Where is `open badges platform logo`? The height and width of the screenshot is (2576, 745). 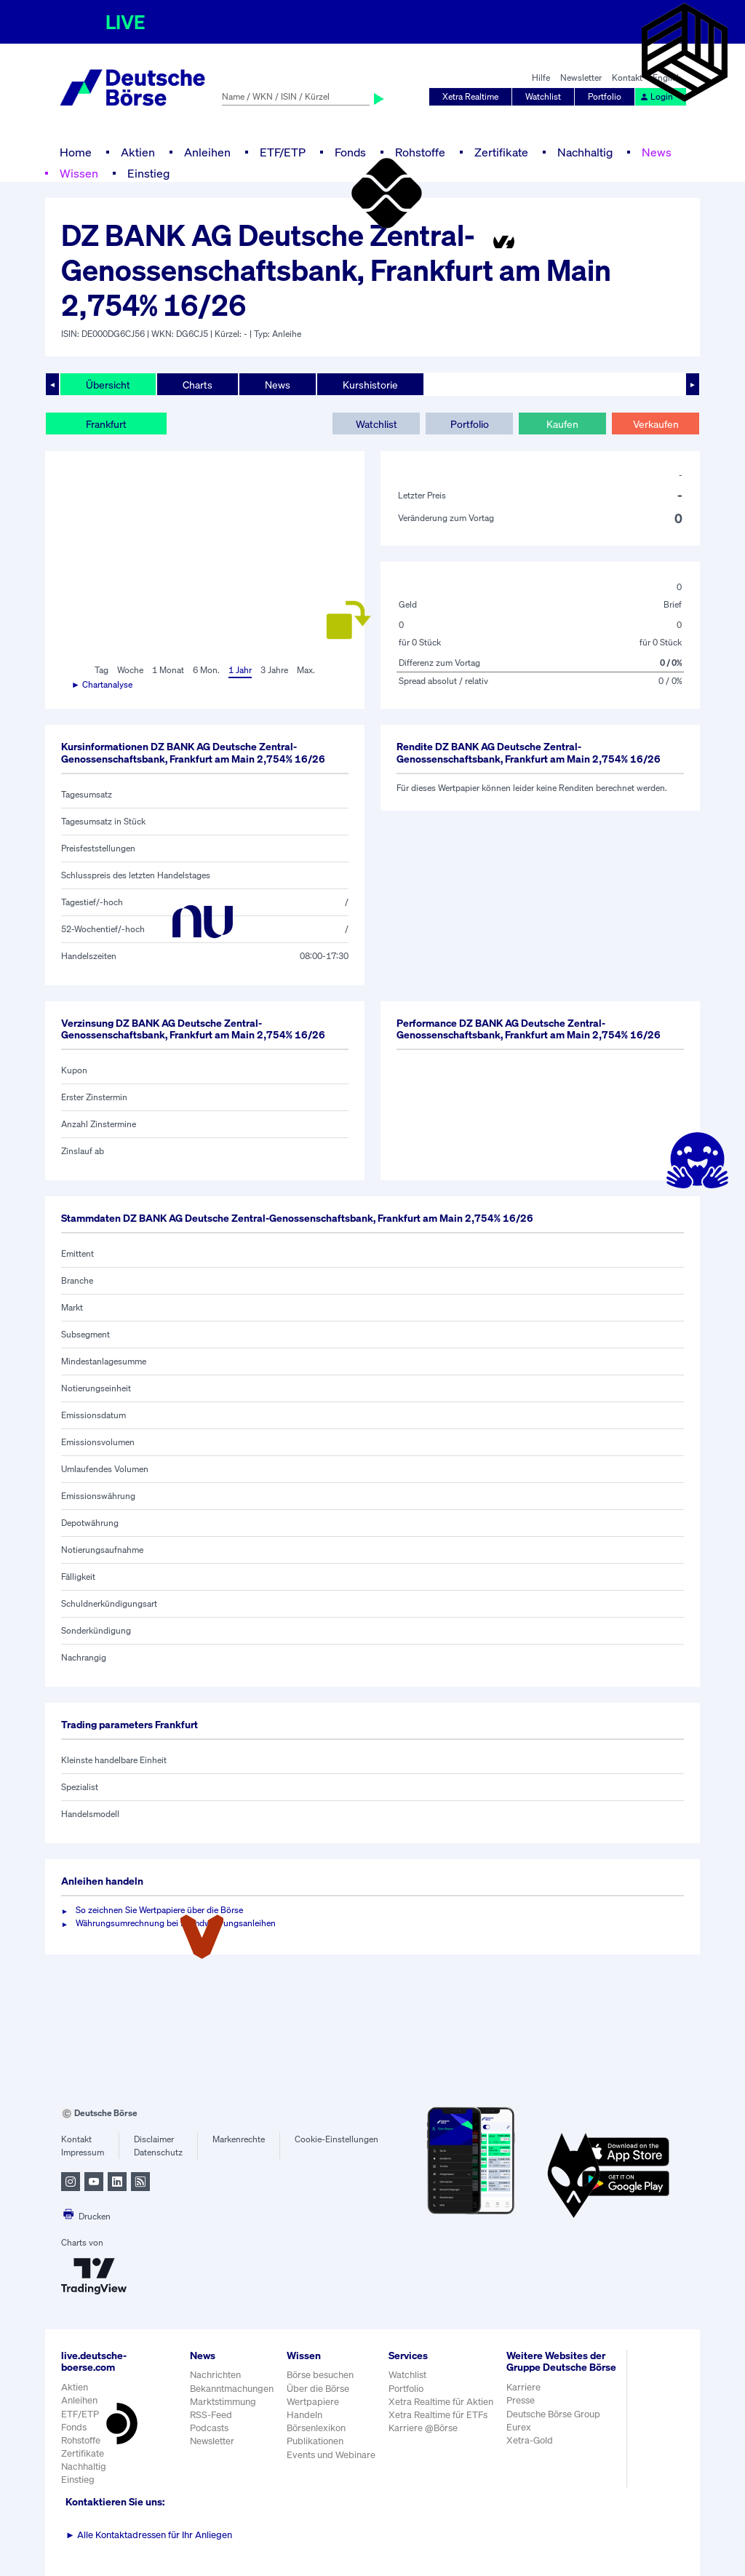 open badges platform logo is located at coordinates (685, 52).